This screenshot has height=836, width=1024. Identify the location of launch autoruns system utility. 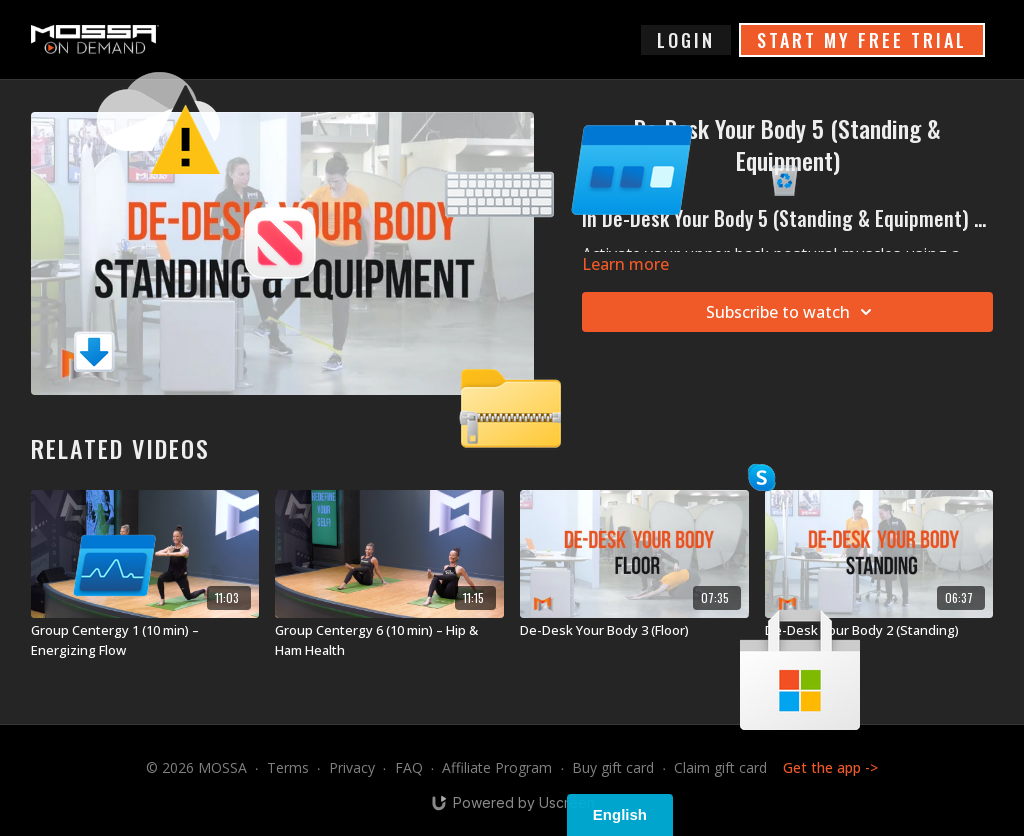
(632, 170).